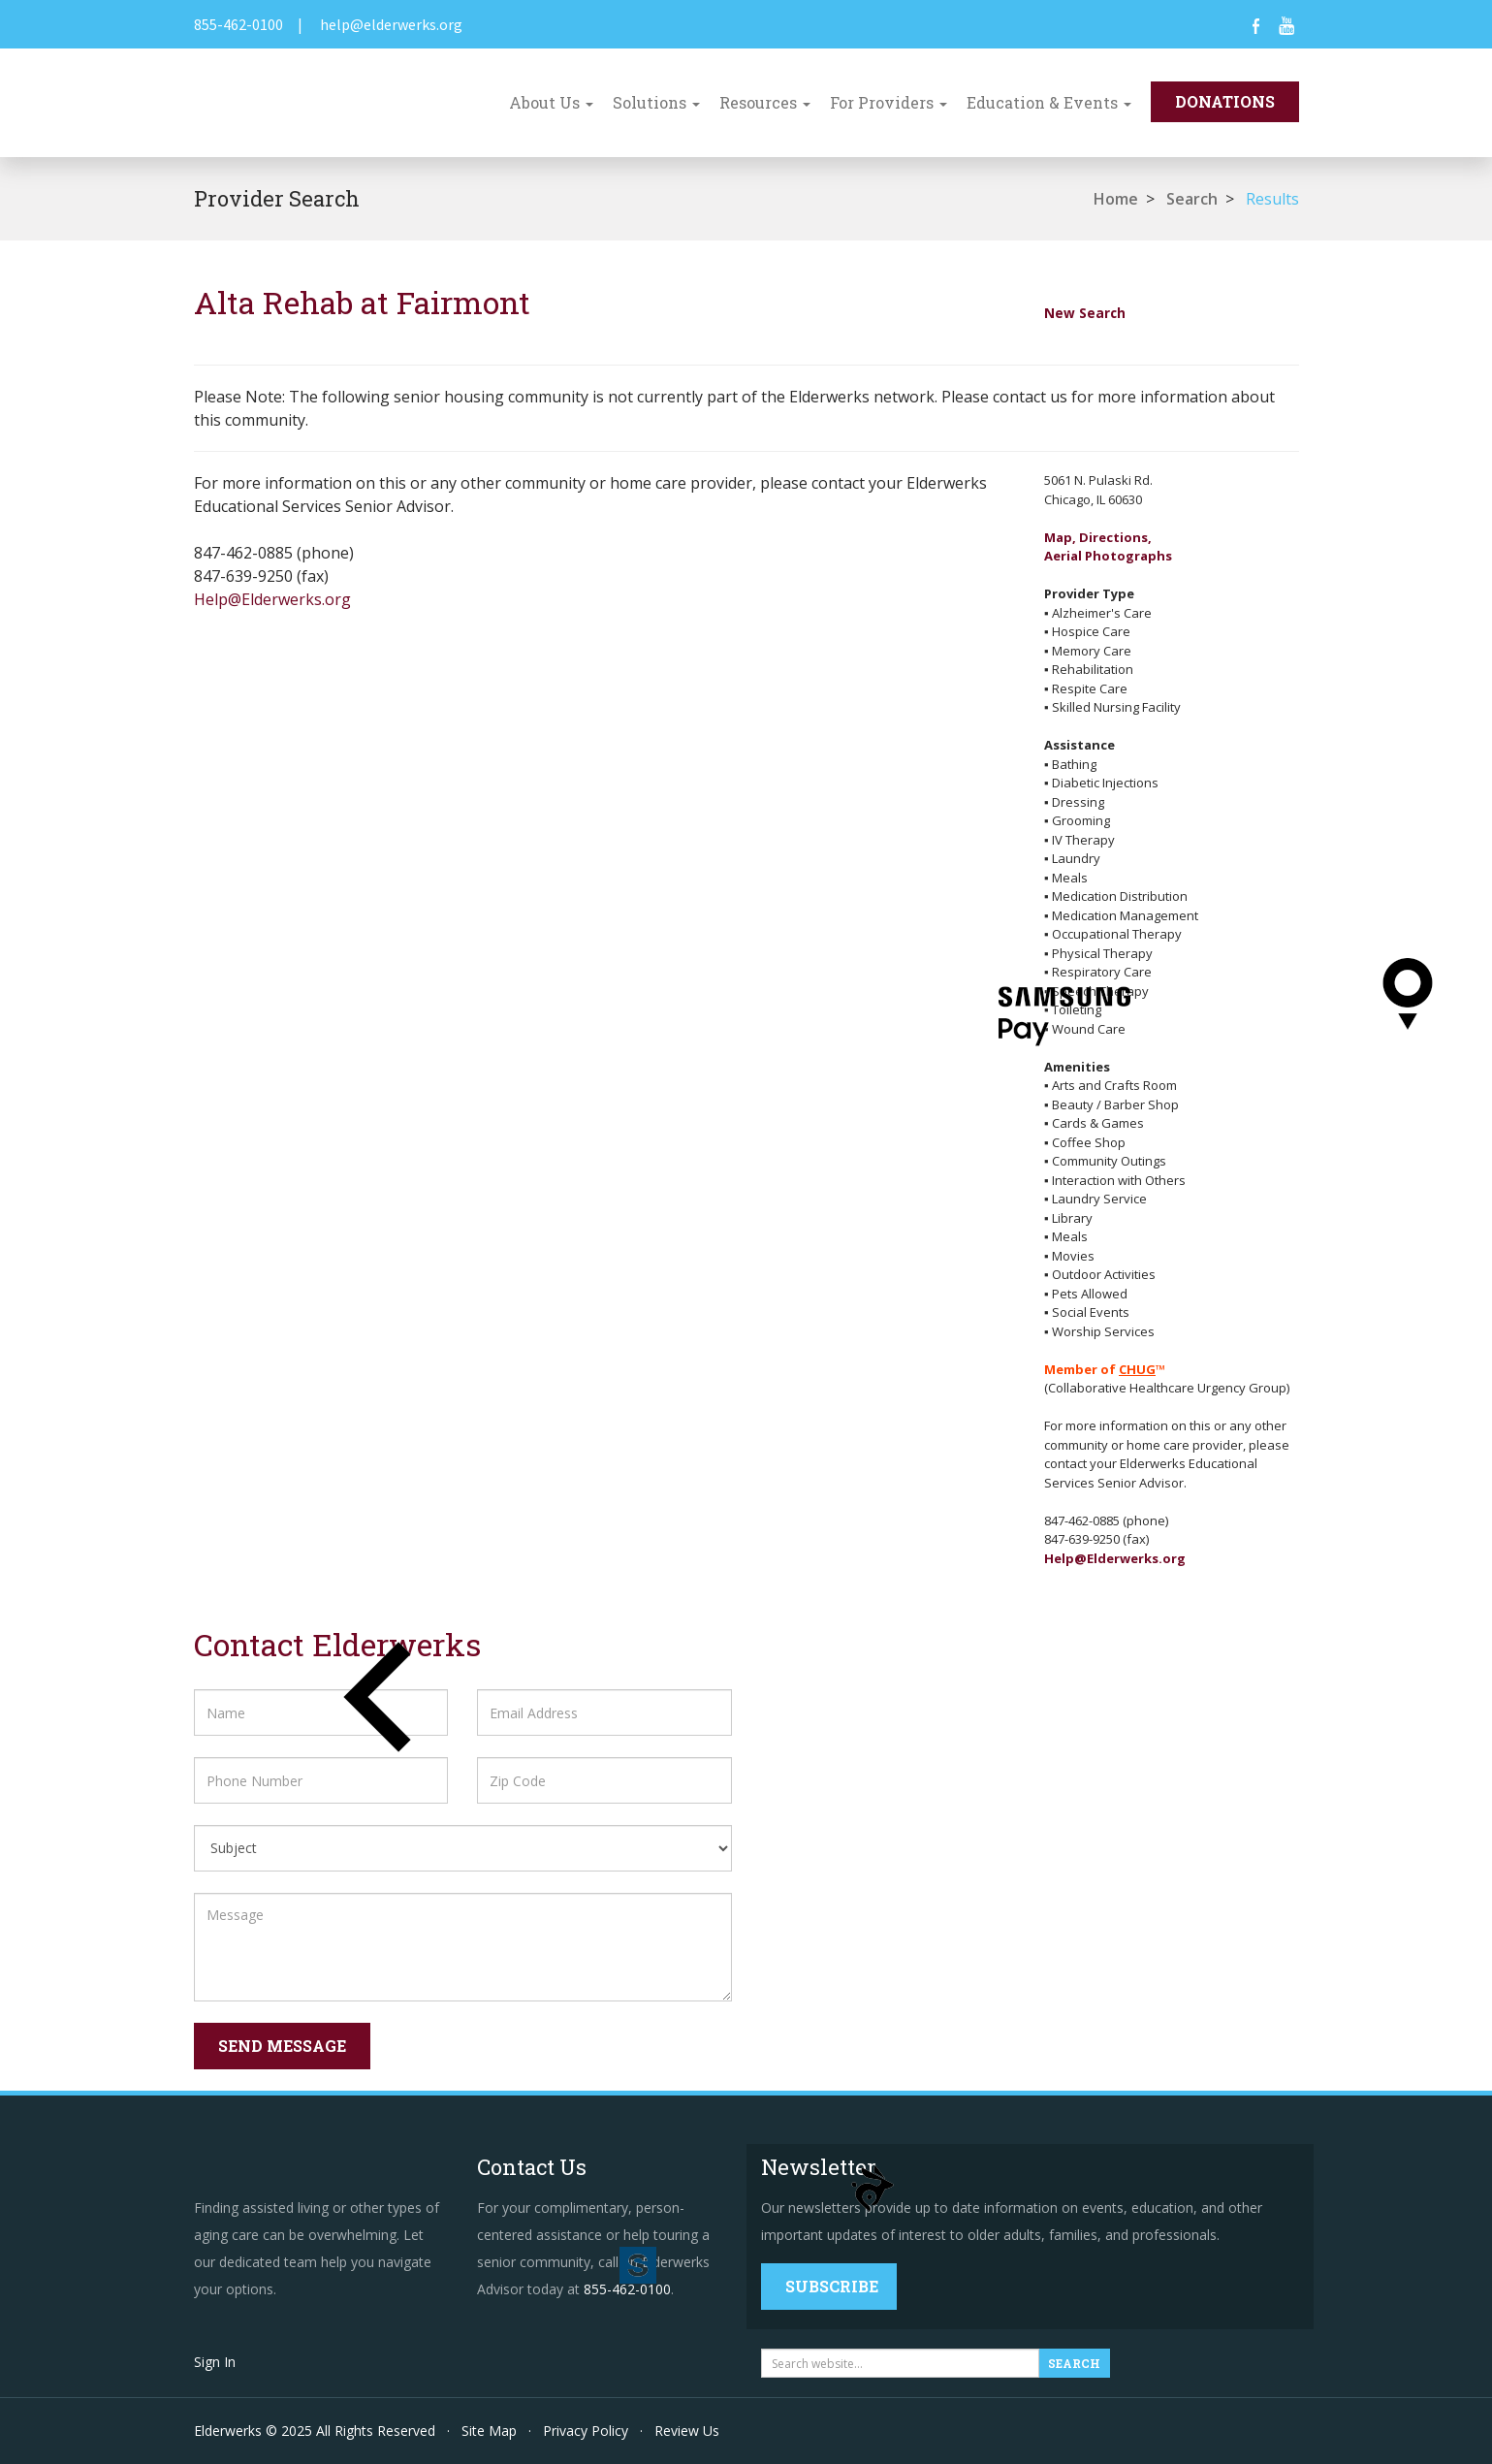 The image size is (1492, 2464). Describe the element at coordinates (1408, 994) in the screenshot. I see `open TomTom navigation app` at that location.